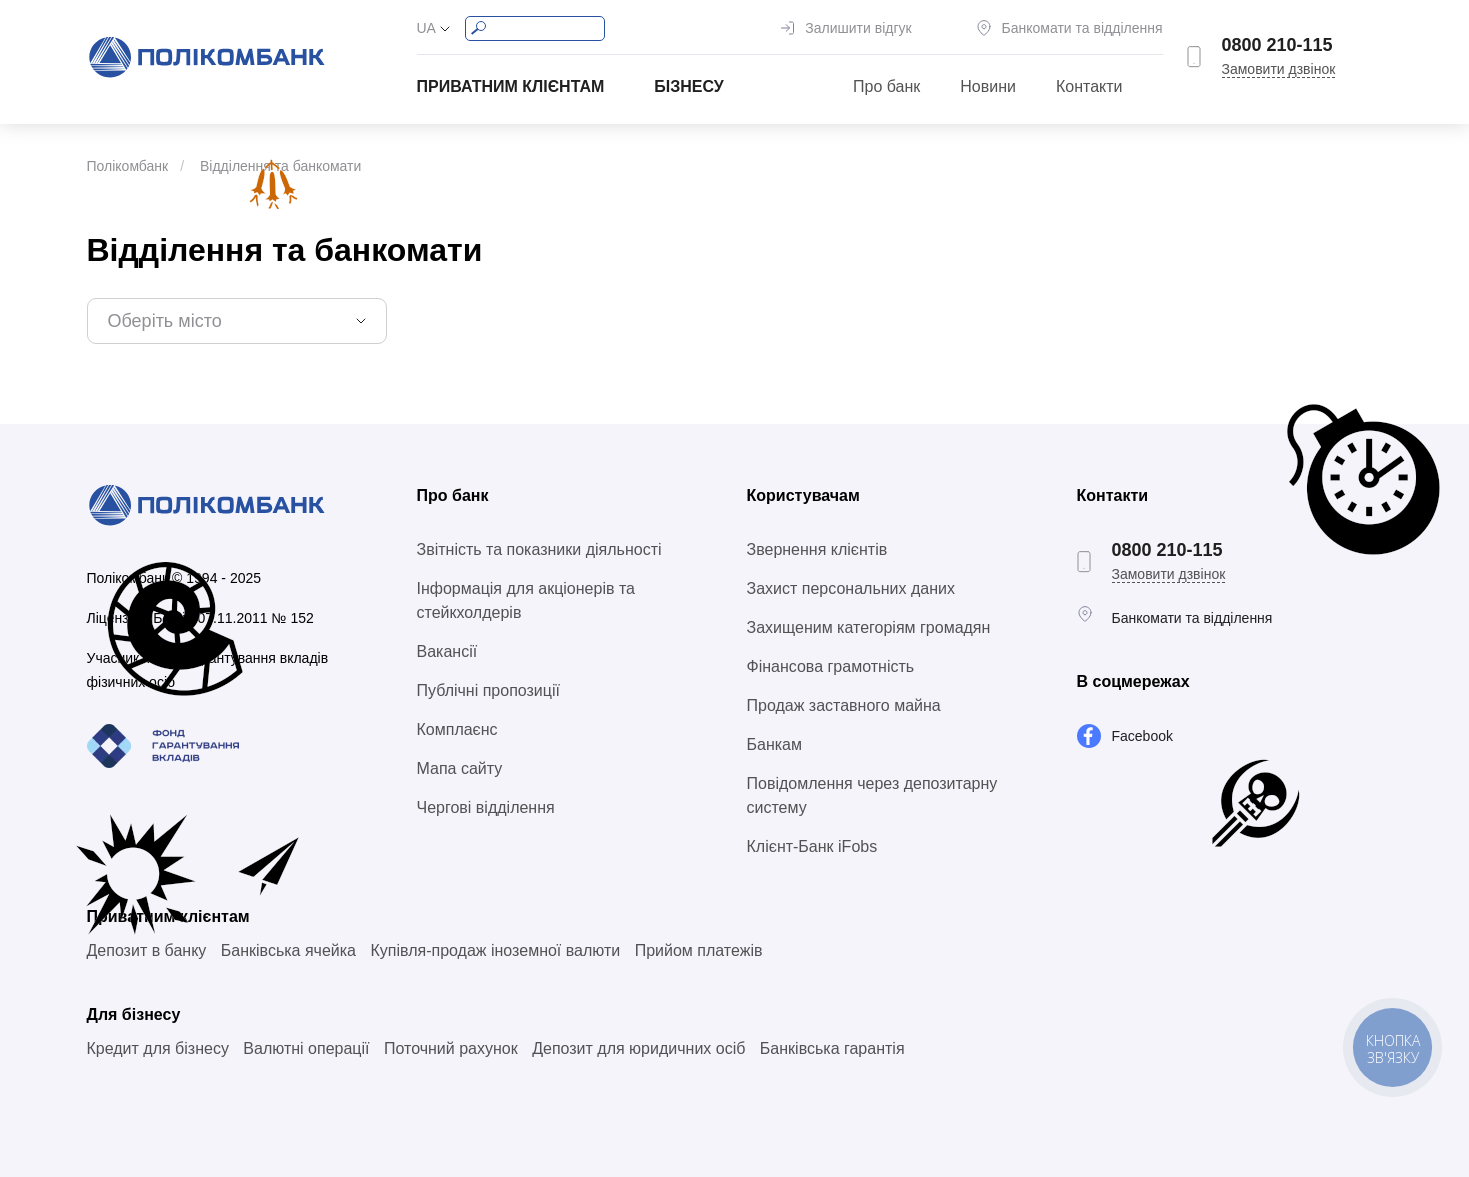 The width and height of the screenshot is (1469, 1177). Describe the element at coordinates (268, 866) in the screenshot. I see `send a message` at that location.